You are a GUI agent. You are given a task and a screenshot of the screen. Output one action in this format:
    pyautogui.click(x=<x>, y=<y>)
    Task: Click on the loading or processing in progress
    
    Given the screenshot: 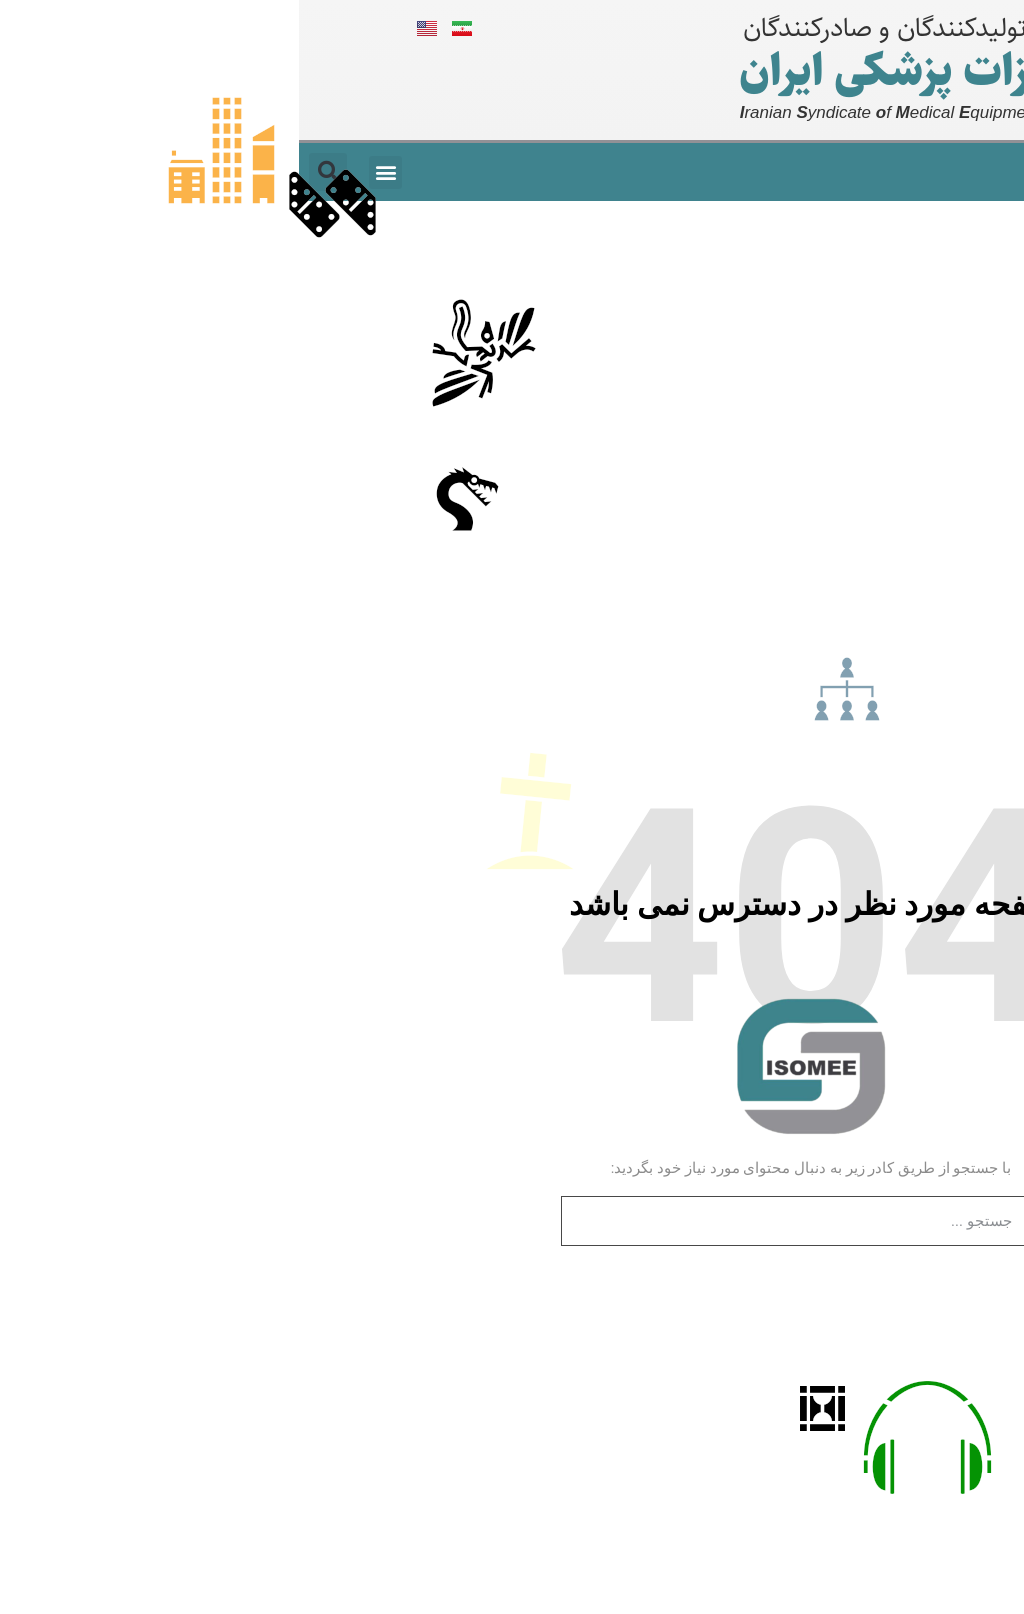 What is the action you would take?
    pyautogui.click(x=822, y=1408)
    